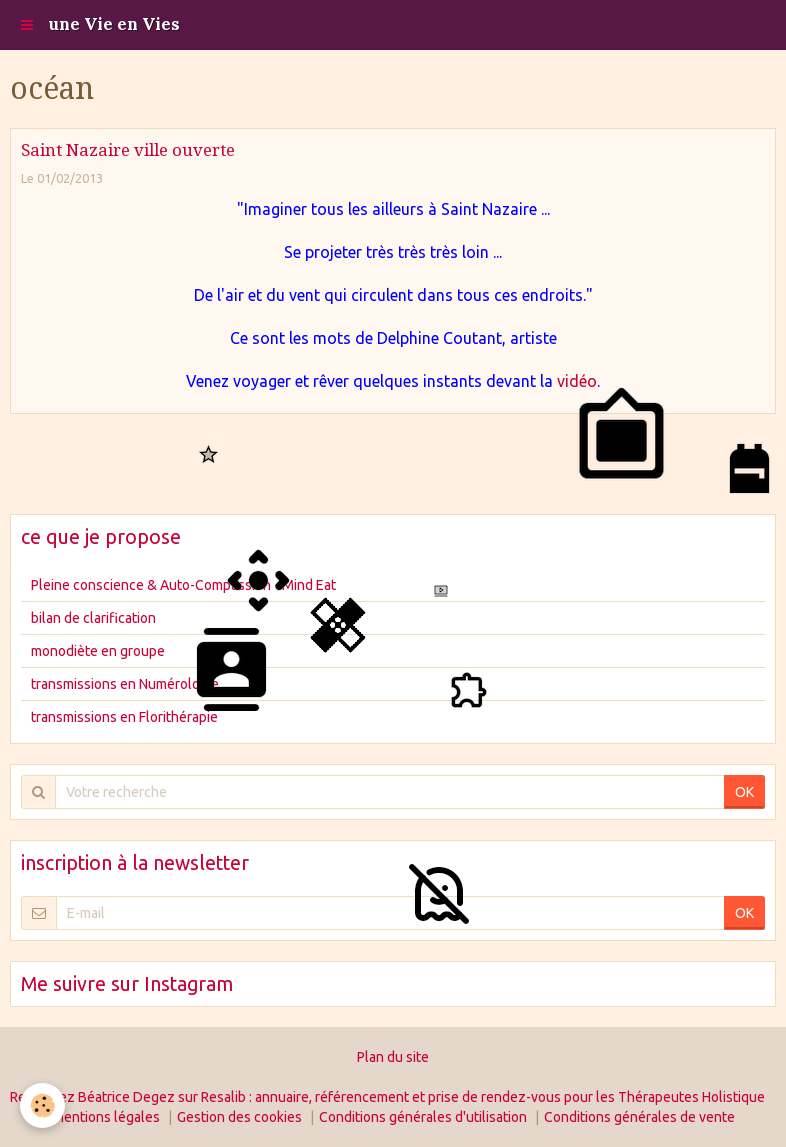  I want to click on view photo in a decorative frame, so click(621, 436).